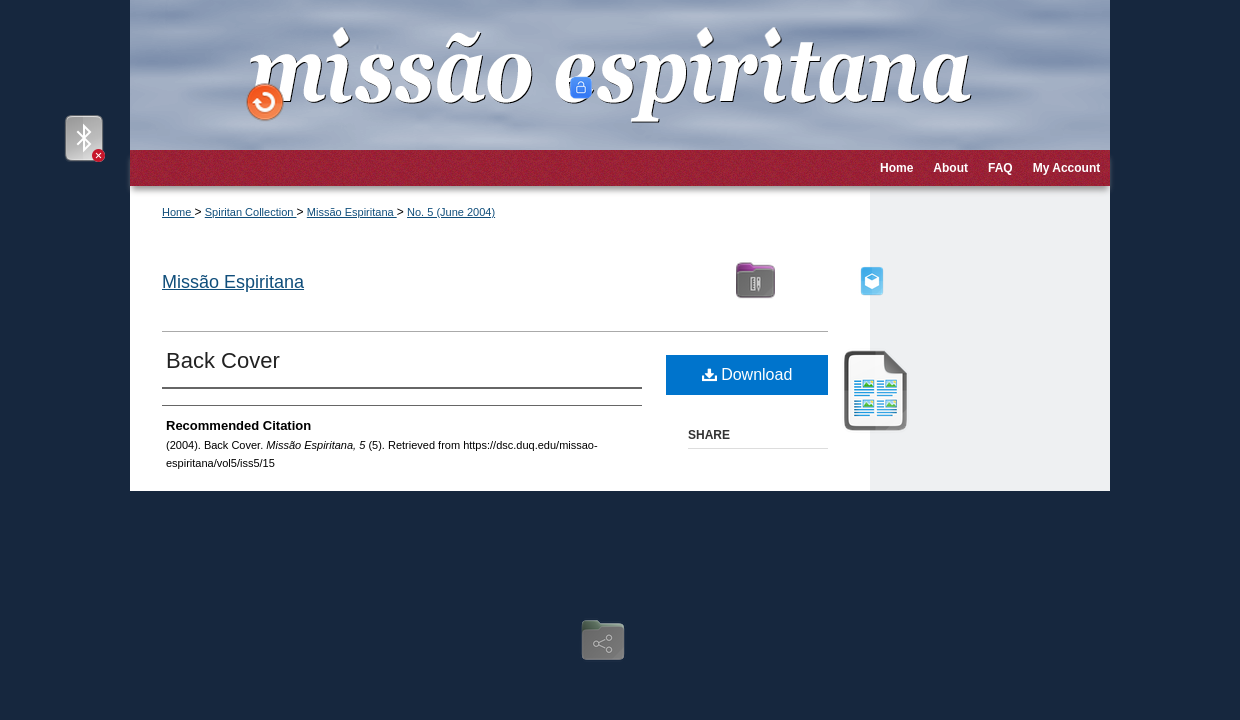 The width and height of the screenshot is (1240, 720). I want to click on open screensaver and lock screen settings, so click(581, 88).